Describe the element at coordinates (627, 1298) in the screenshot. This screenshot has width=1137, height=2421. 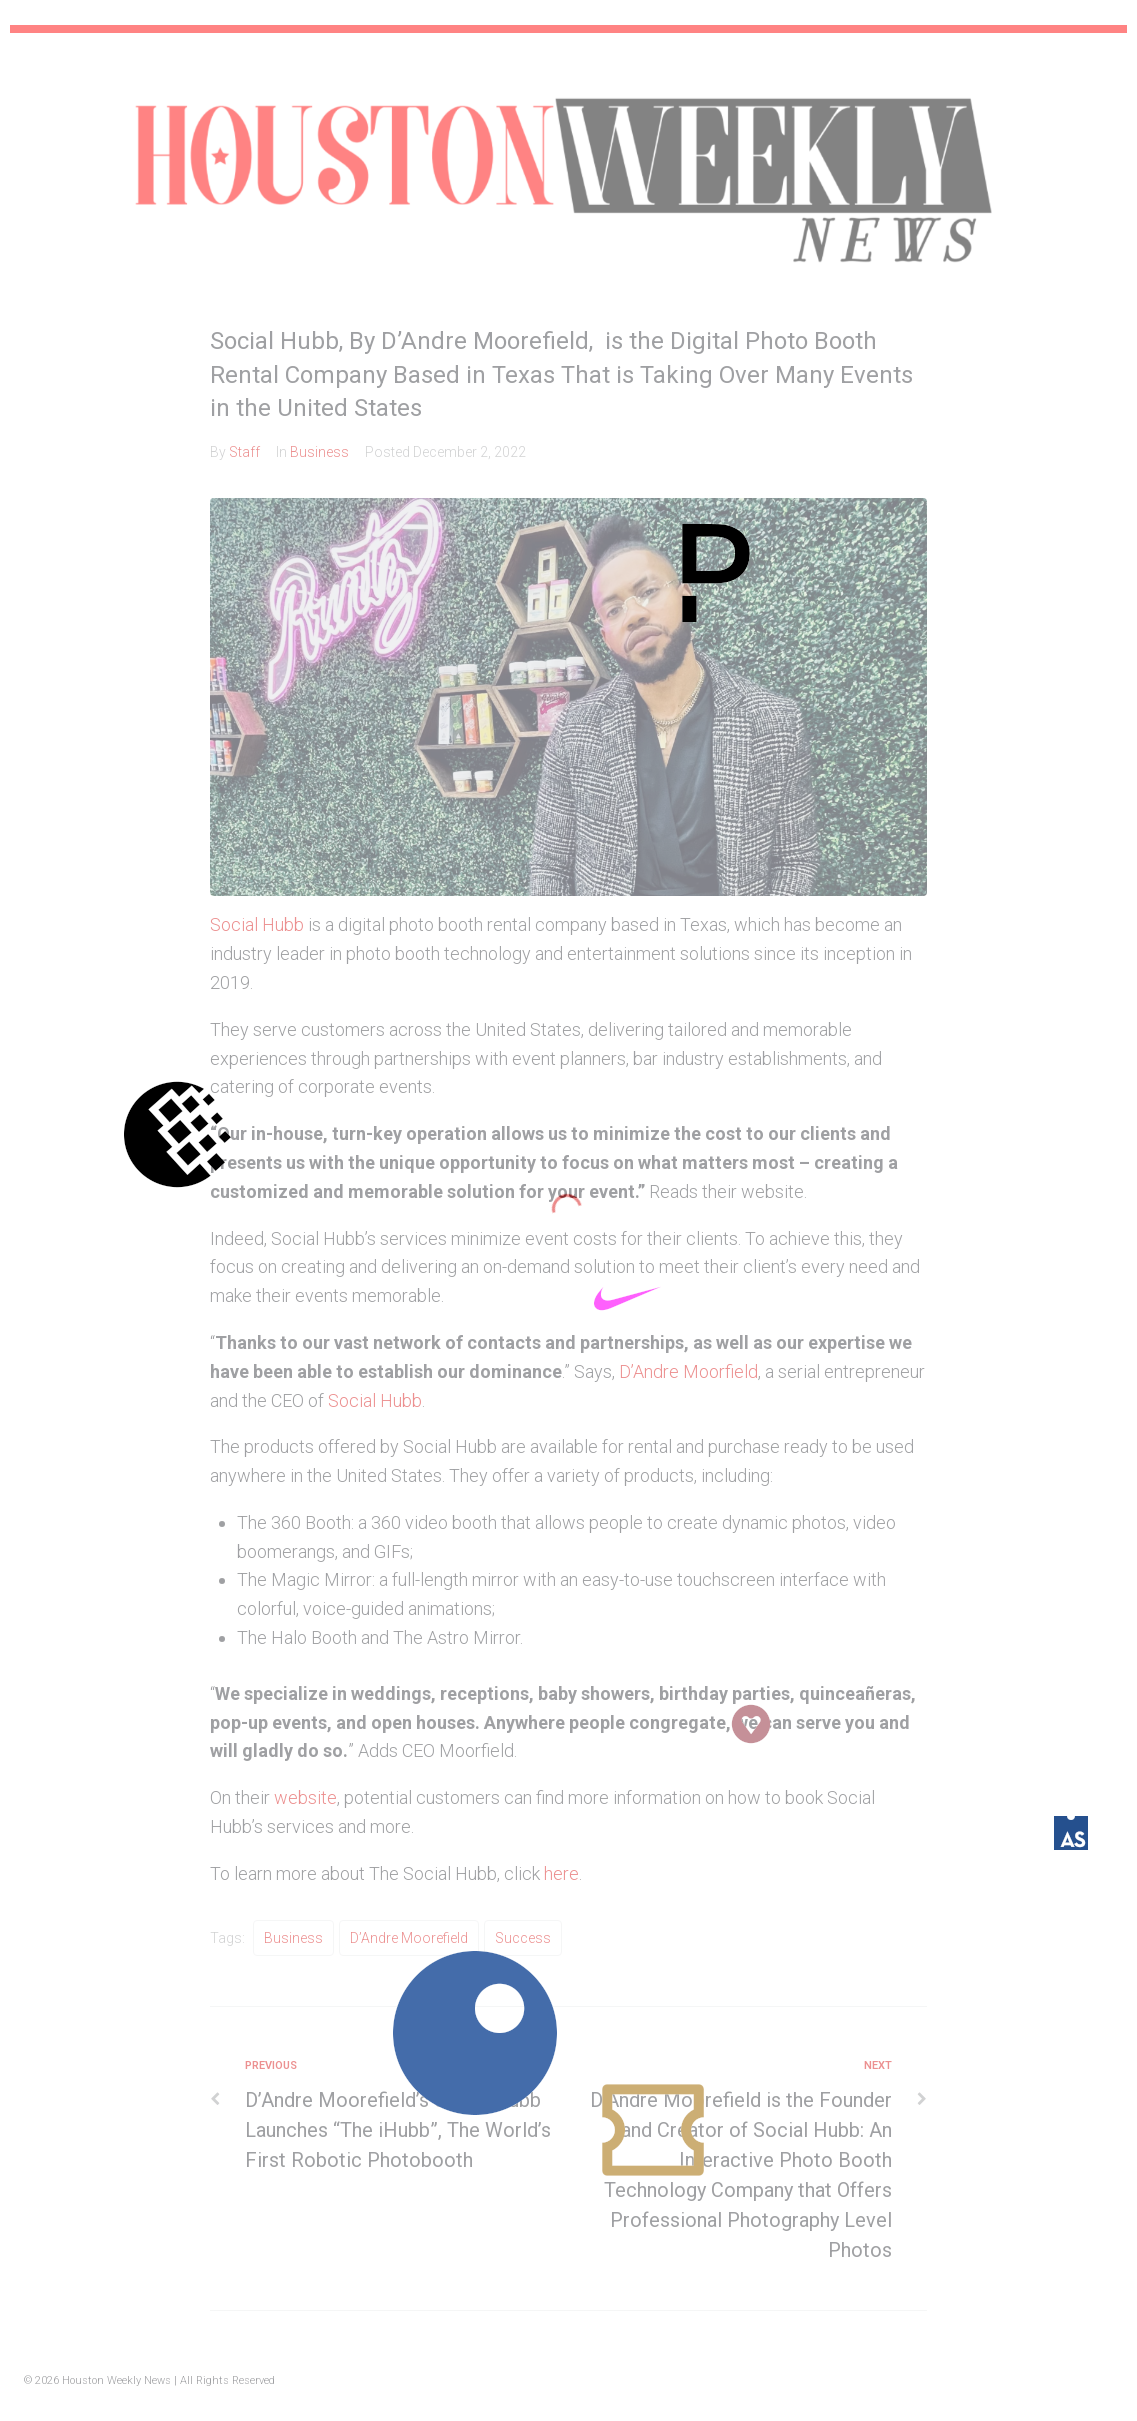
I see `Nike brand logo` at that location.